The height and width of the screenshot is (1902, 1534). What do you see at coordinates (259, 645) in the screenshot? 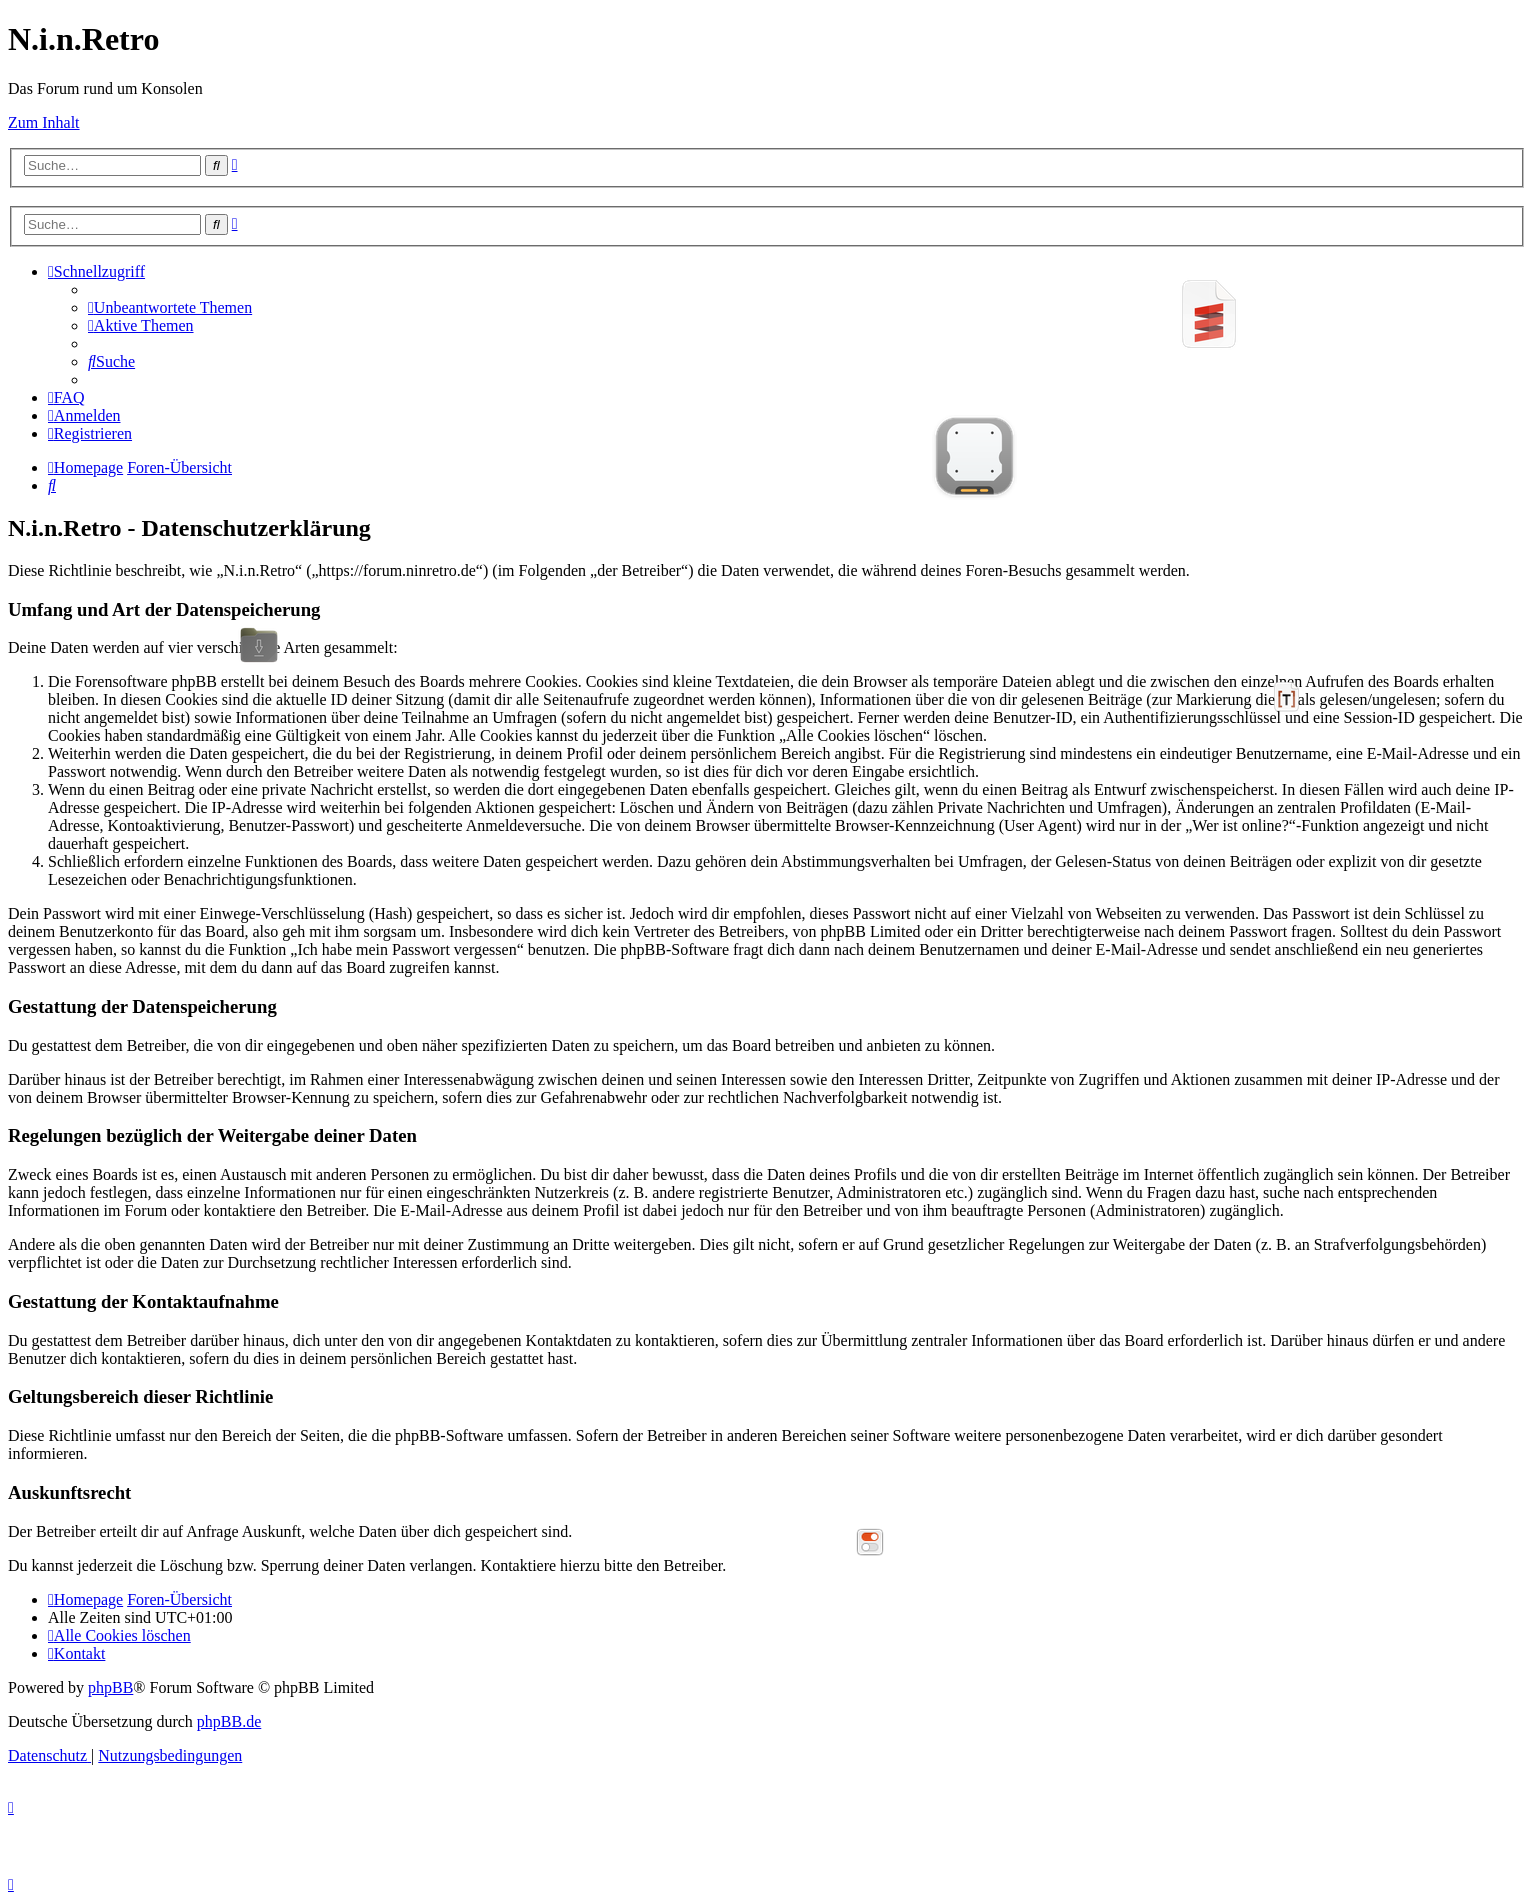
I see `open your downloads folder` at bounding box center [259, 645].